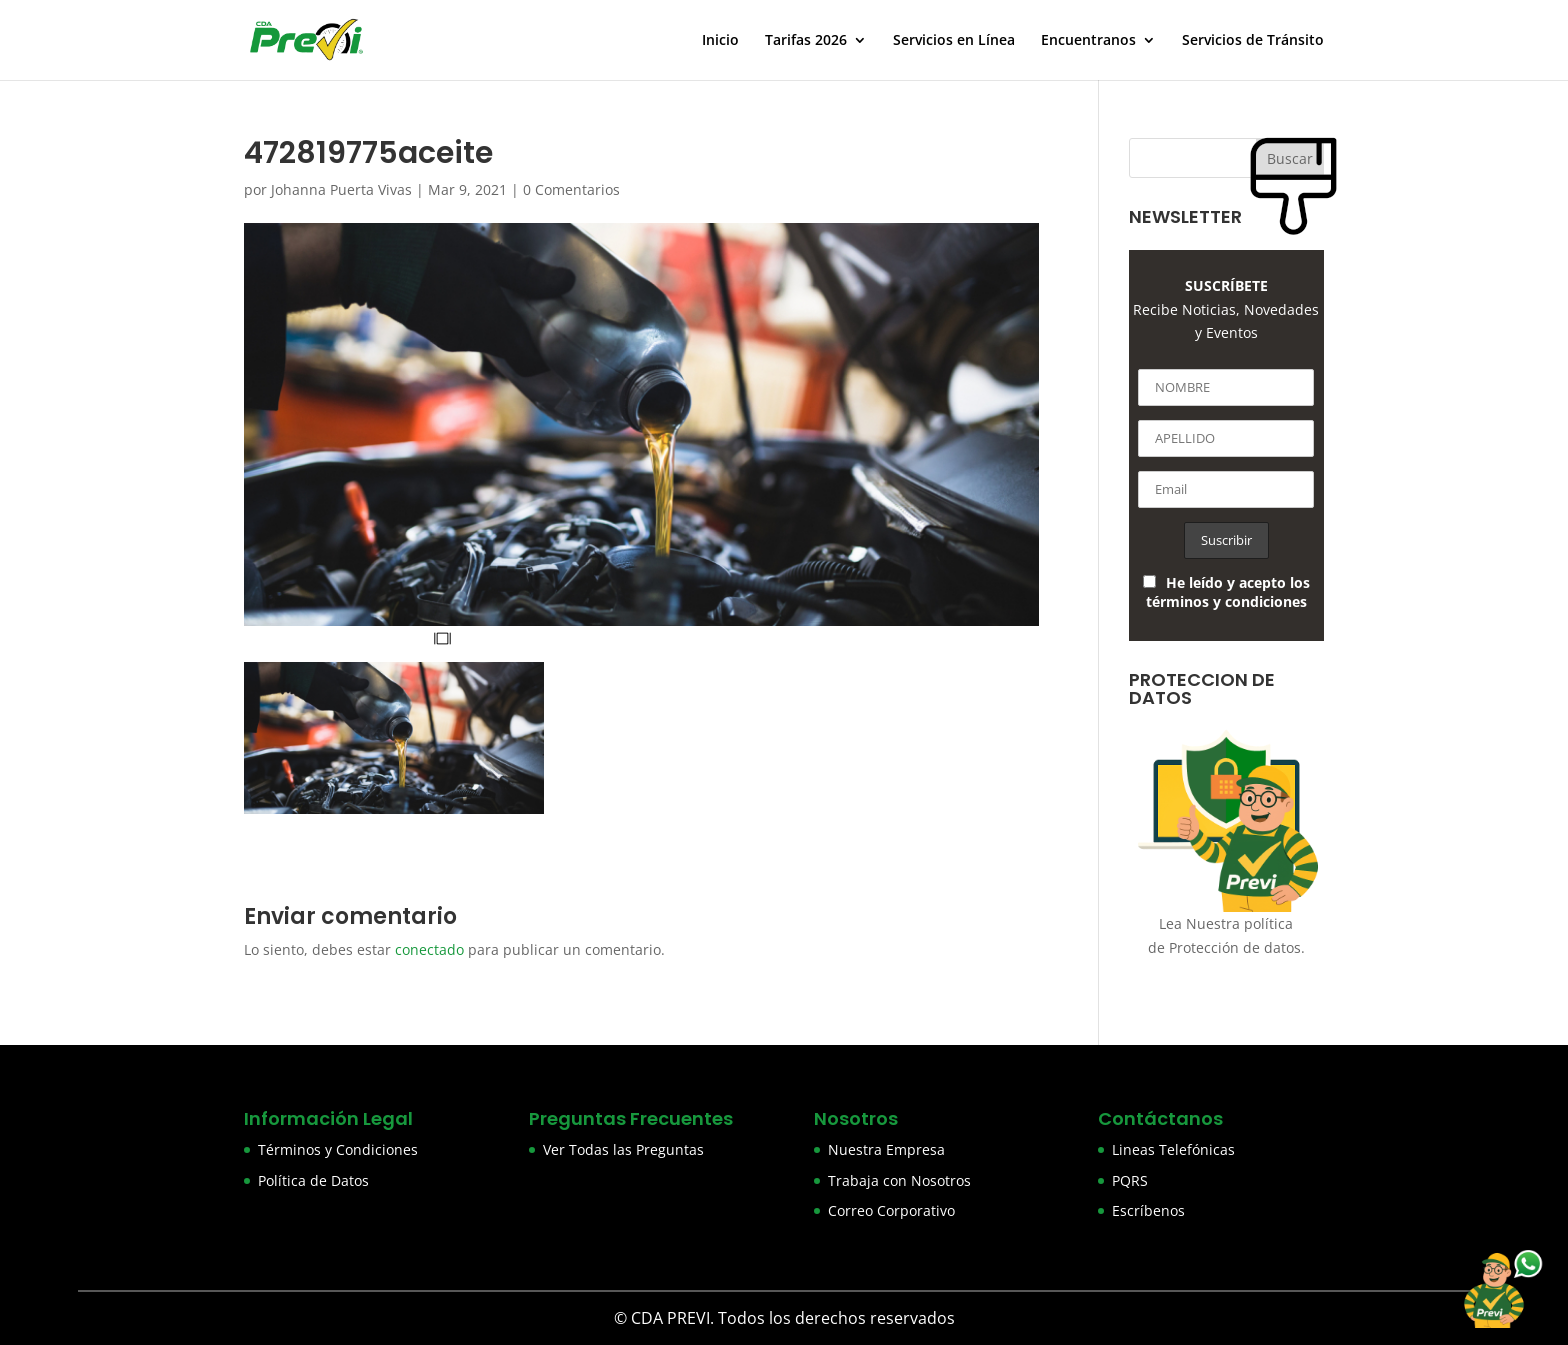 This screenshot has height=1345, width=1568. What do you see at coordinates (442, 638) in the screenshot?
I see `start a slideshow presentation` at bounding box center [442, 638].